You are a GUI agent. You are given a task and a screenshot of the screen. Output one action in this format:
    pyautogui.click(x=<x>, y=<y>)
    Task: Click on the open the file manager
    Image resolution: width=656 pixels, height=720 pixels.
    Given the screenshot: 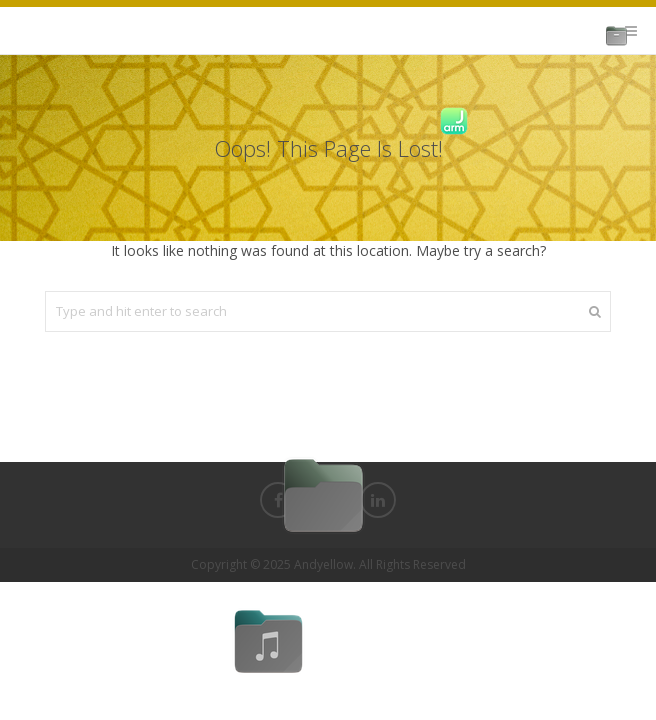 What is the action you would take?
    pyautogui.click(x=616, y=35)
    